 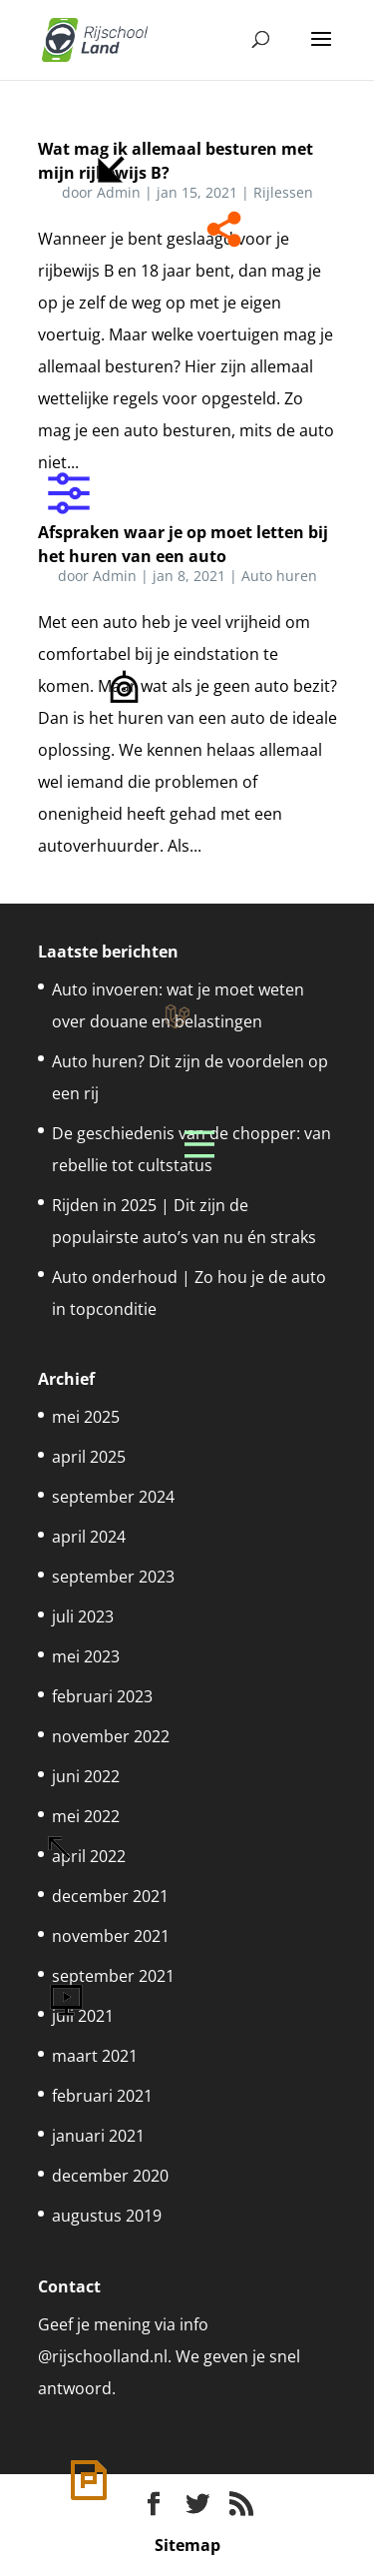 What do you see at coordinates (59, 1847) in the screenshot?
I see `navigate back and up in hierarchy` at bounding box center [59, 1847].